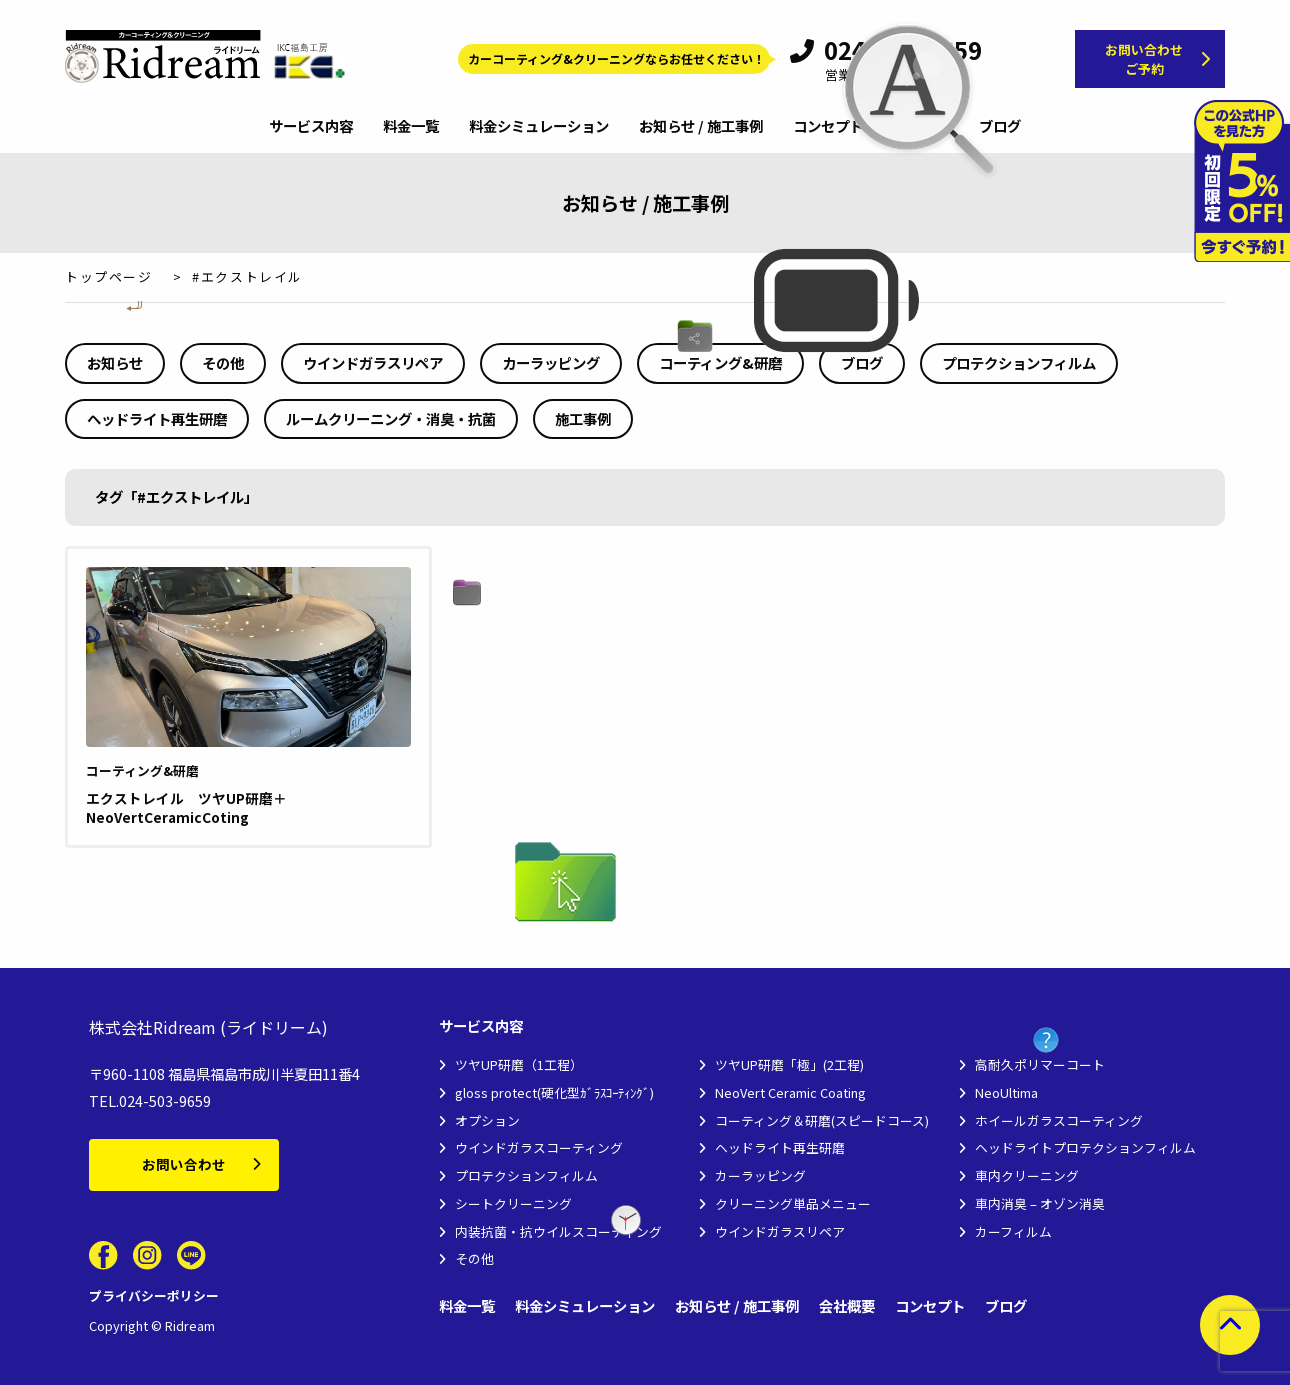  Describe the element at coordinates (626, 1220) in the screenshot. I see `access time and date administrative settings` at that location.